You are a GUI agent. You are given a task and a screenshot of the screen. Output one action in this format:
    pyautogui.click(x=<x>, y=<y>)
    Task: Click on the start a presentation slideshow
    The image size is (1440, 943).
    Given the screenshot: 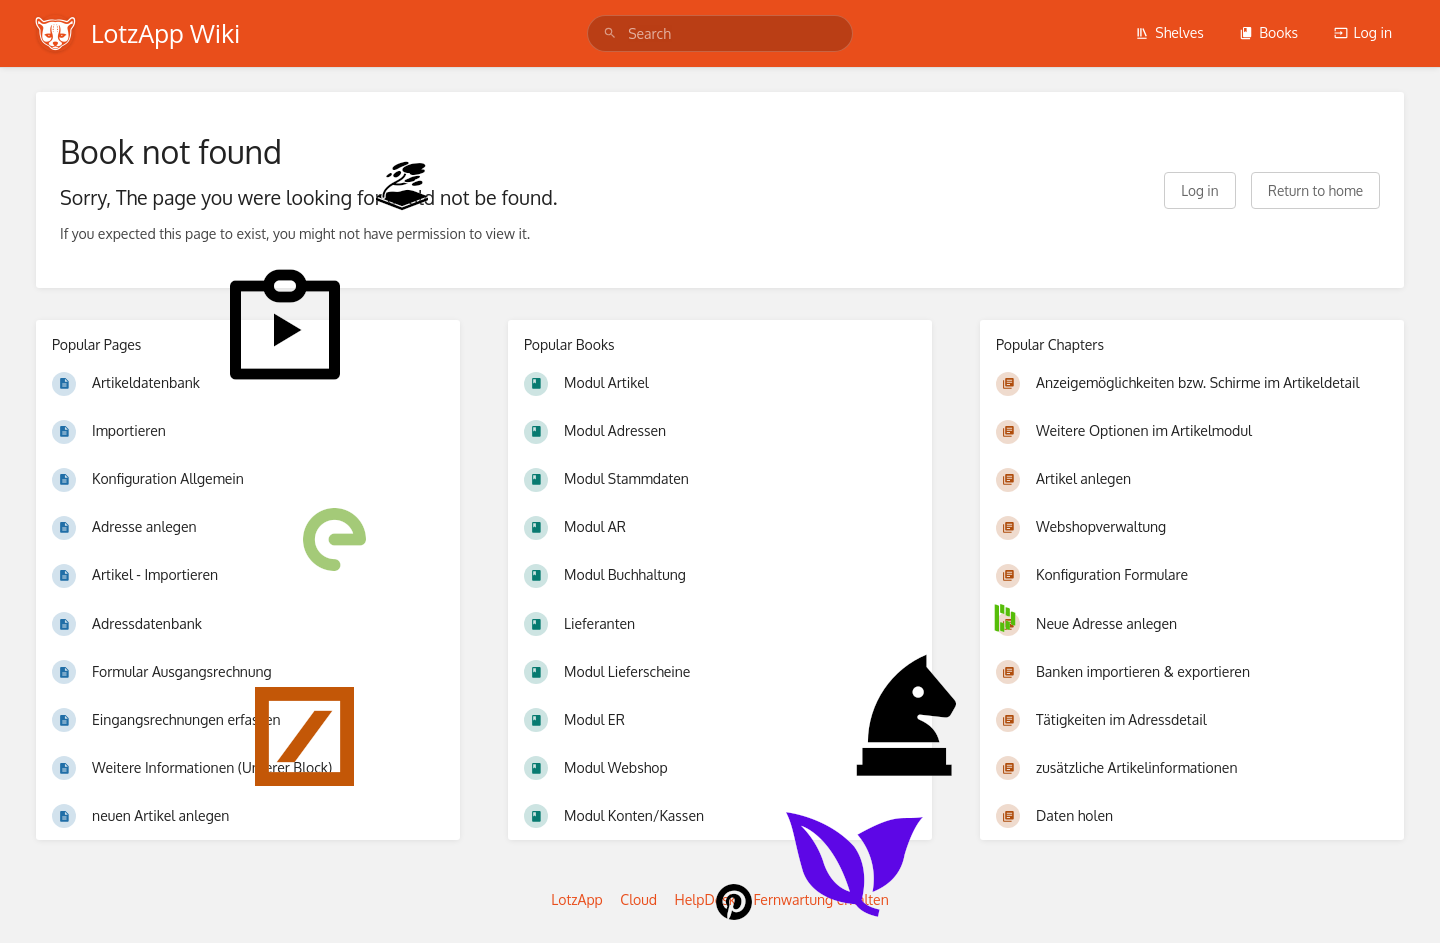 What is the action you would take?
    pyautogui.click(x=285, y=330)
    